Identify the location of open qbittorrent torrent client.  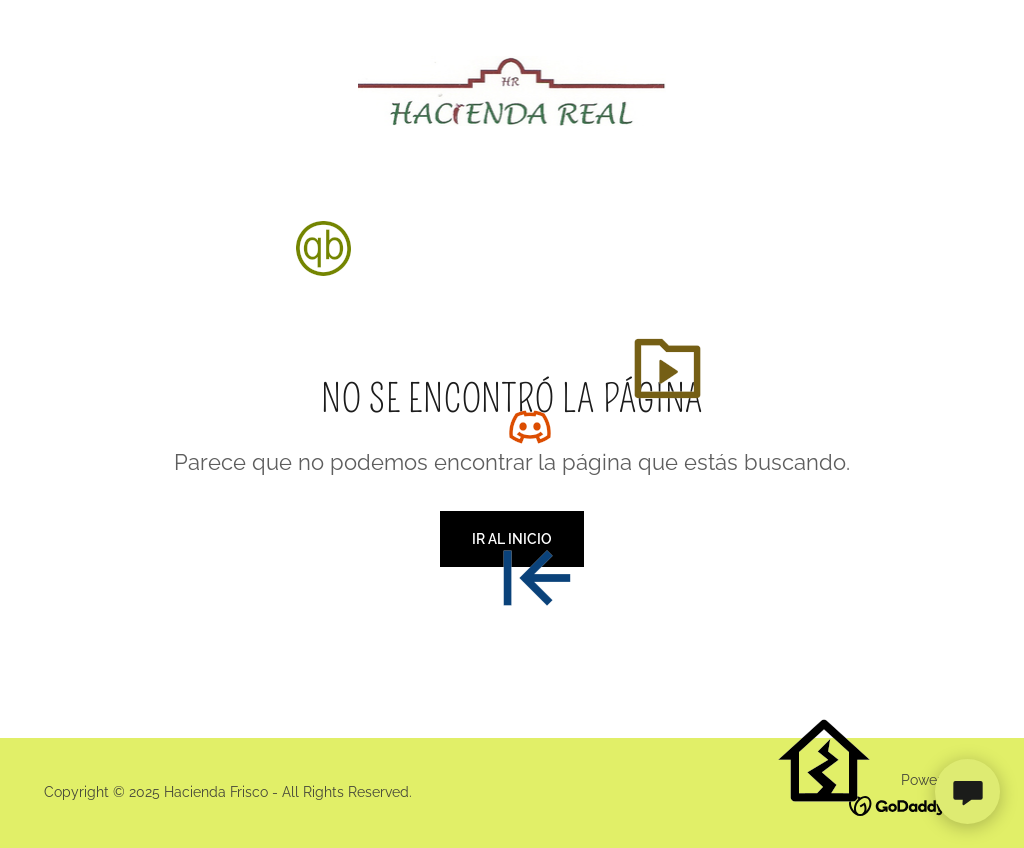
(323, 248).